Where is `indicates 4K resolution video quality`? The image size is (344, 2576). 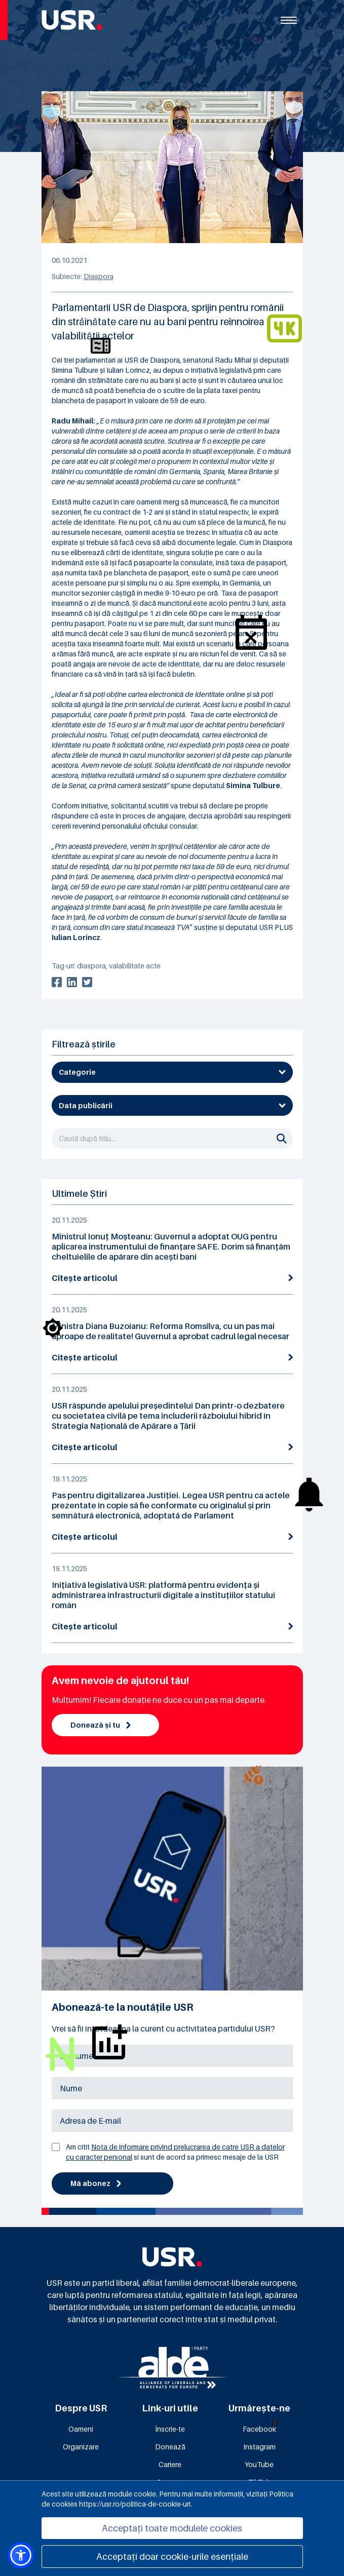 indicates 4K resolution video quality is located at coordinates (284, 328).